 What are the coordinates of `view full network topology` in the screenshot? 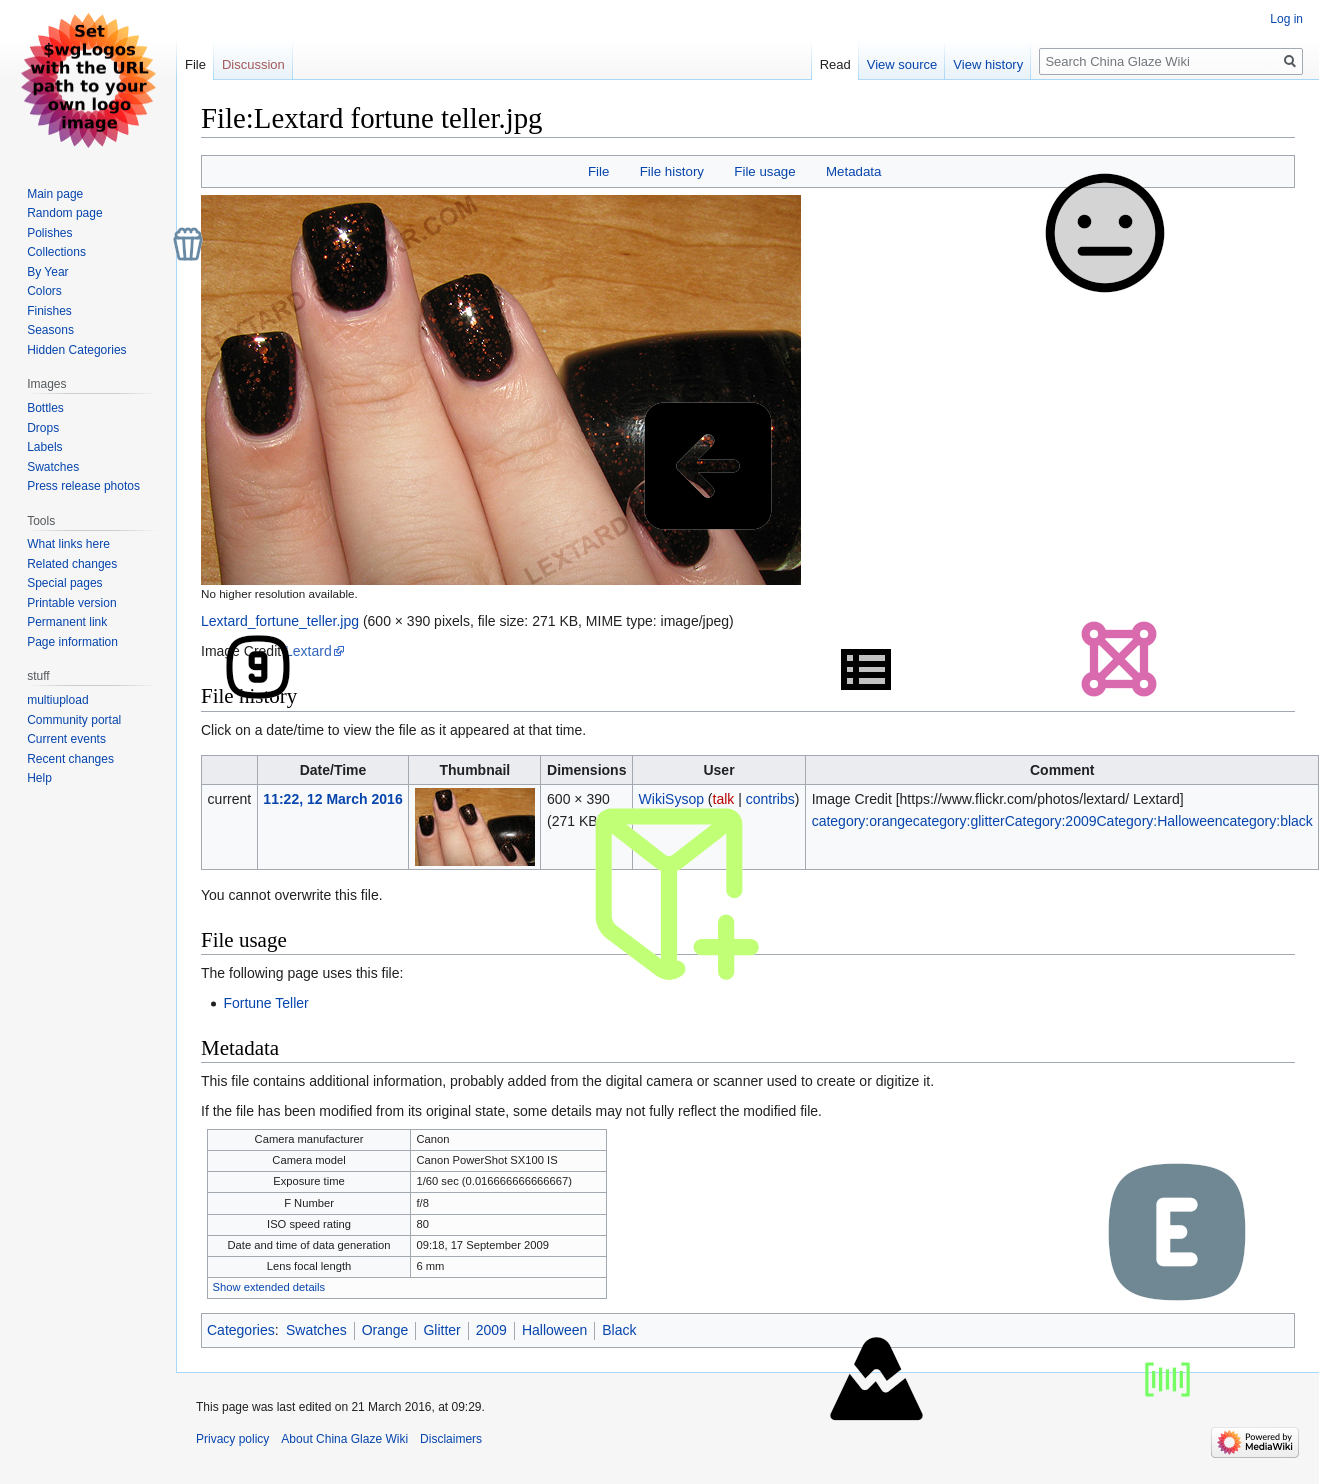 It's located at (1119, 659).